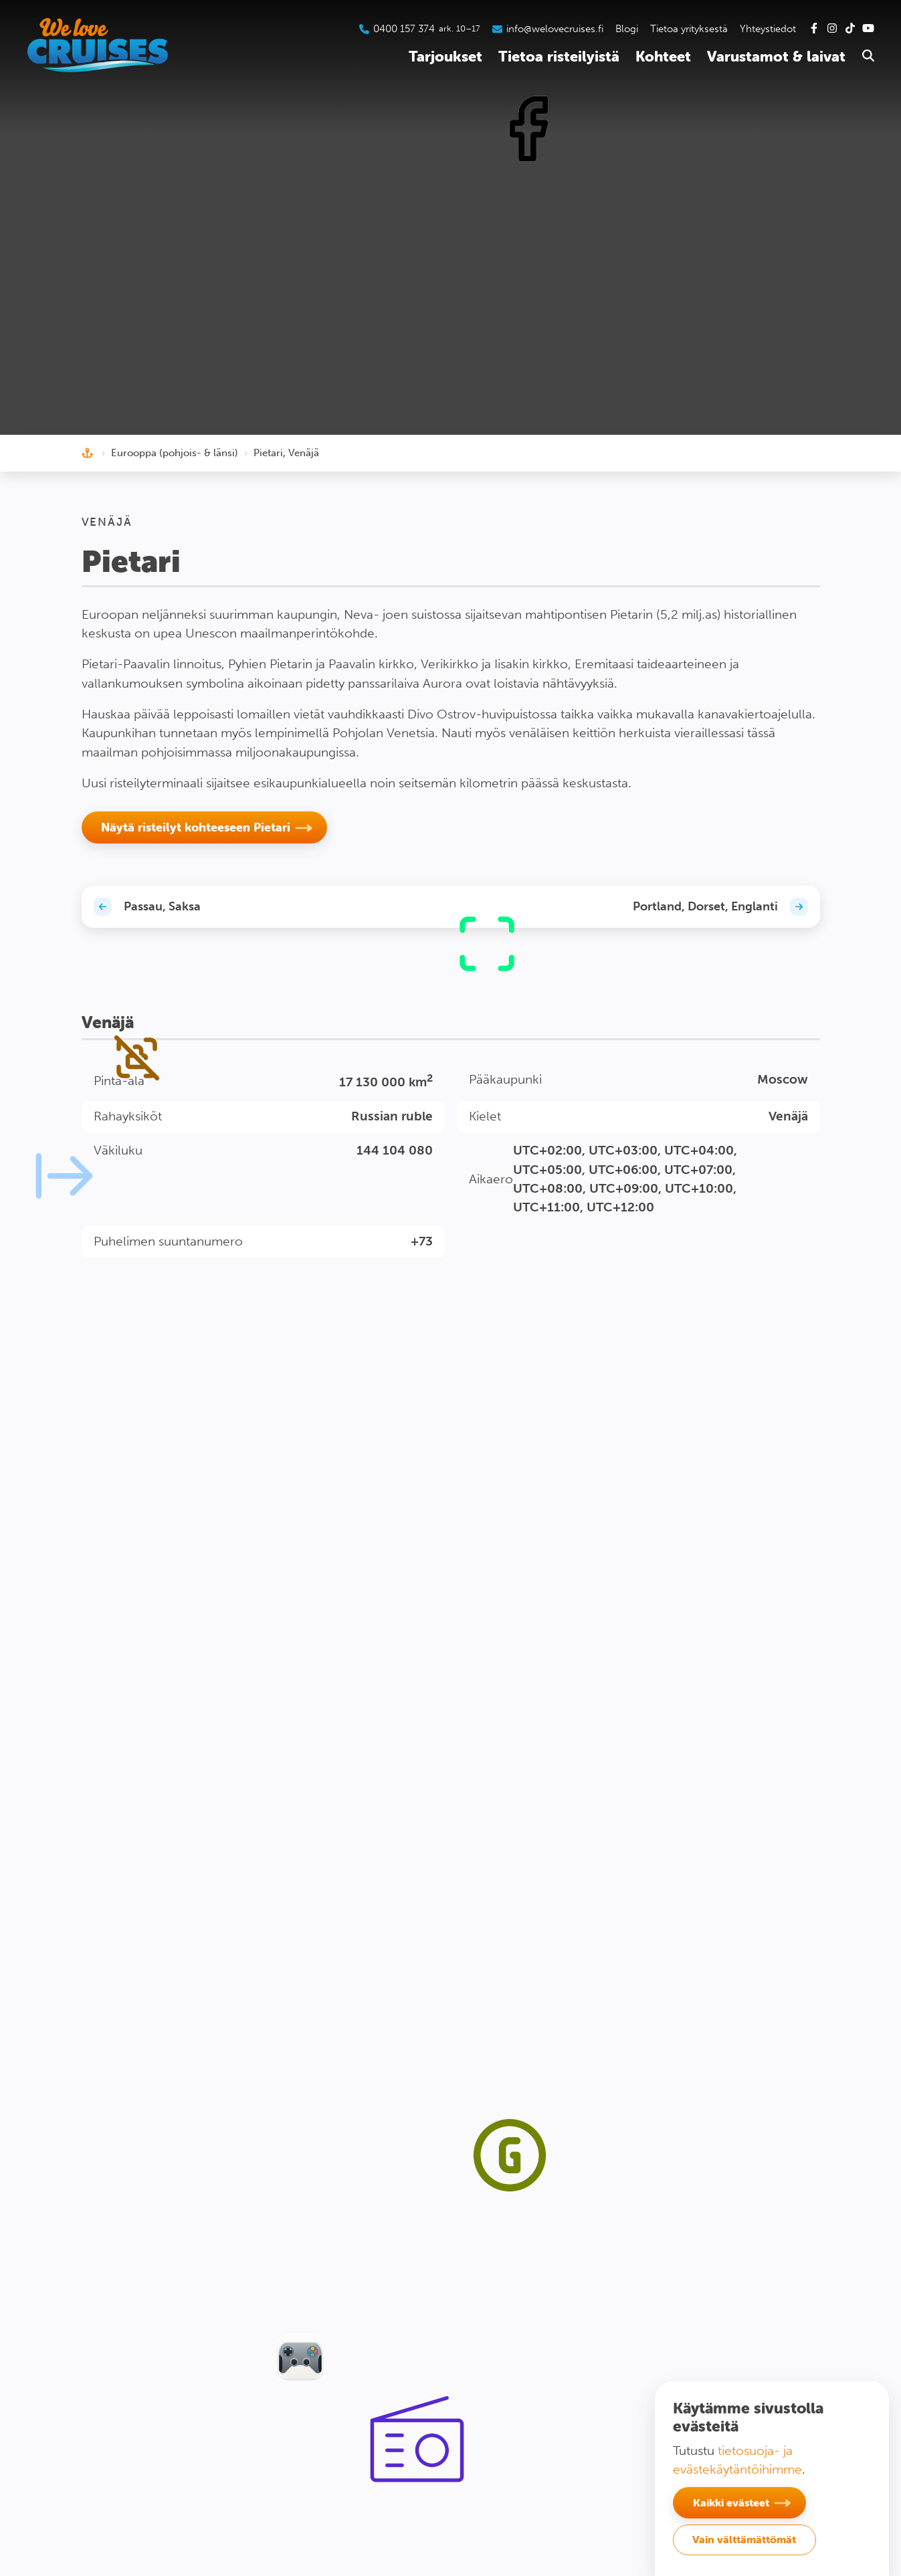 This screenshot has width=901, height=2576. What do you see at coordinates (417, 2446) in the screenshot?
I see `open radio or audio streaming` at bounding box center [417, 2446].